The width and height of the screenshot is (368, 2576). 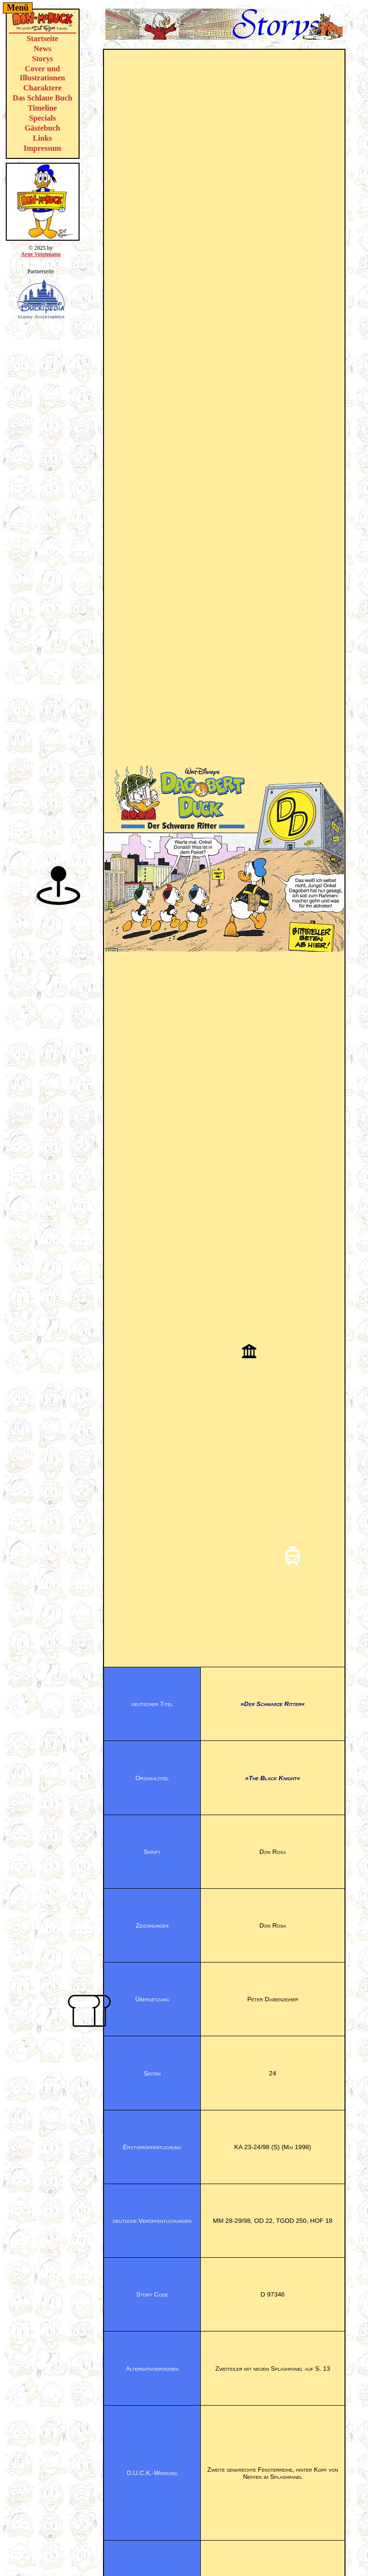 What do you see at coordinates (58, 886) in the screenshot?
I see `view location area or radius` at bounding box center [58, 886].